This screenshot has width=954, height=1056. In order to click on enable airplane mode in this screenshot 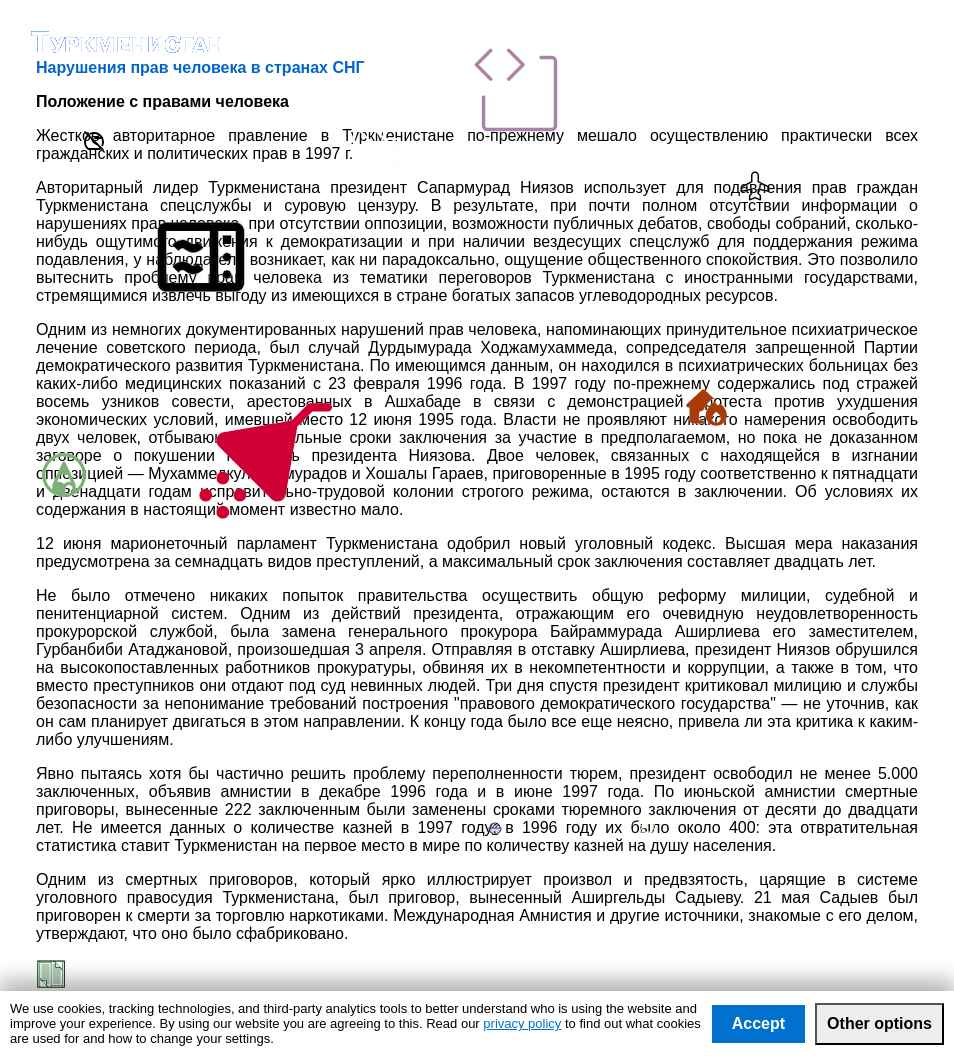, I will do `click(755, 186)`.